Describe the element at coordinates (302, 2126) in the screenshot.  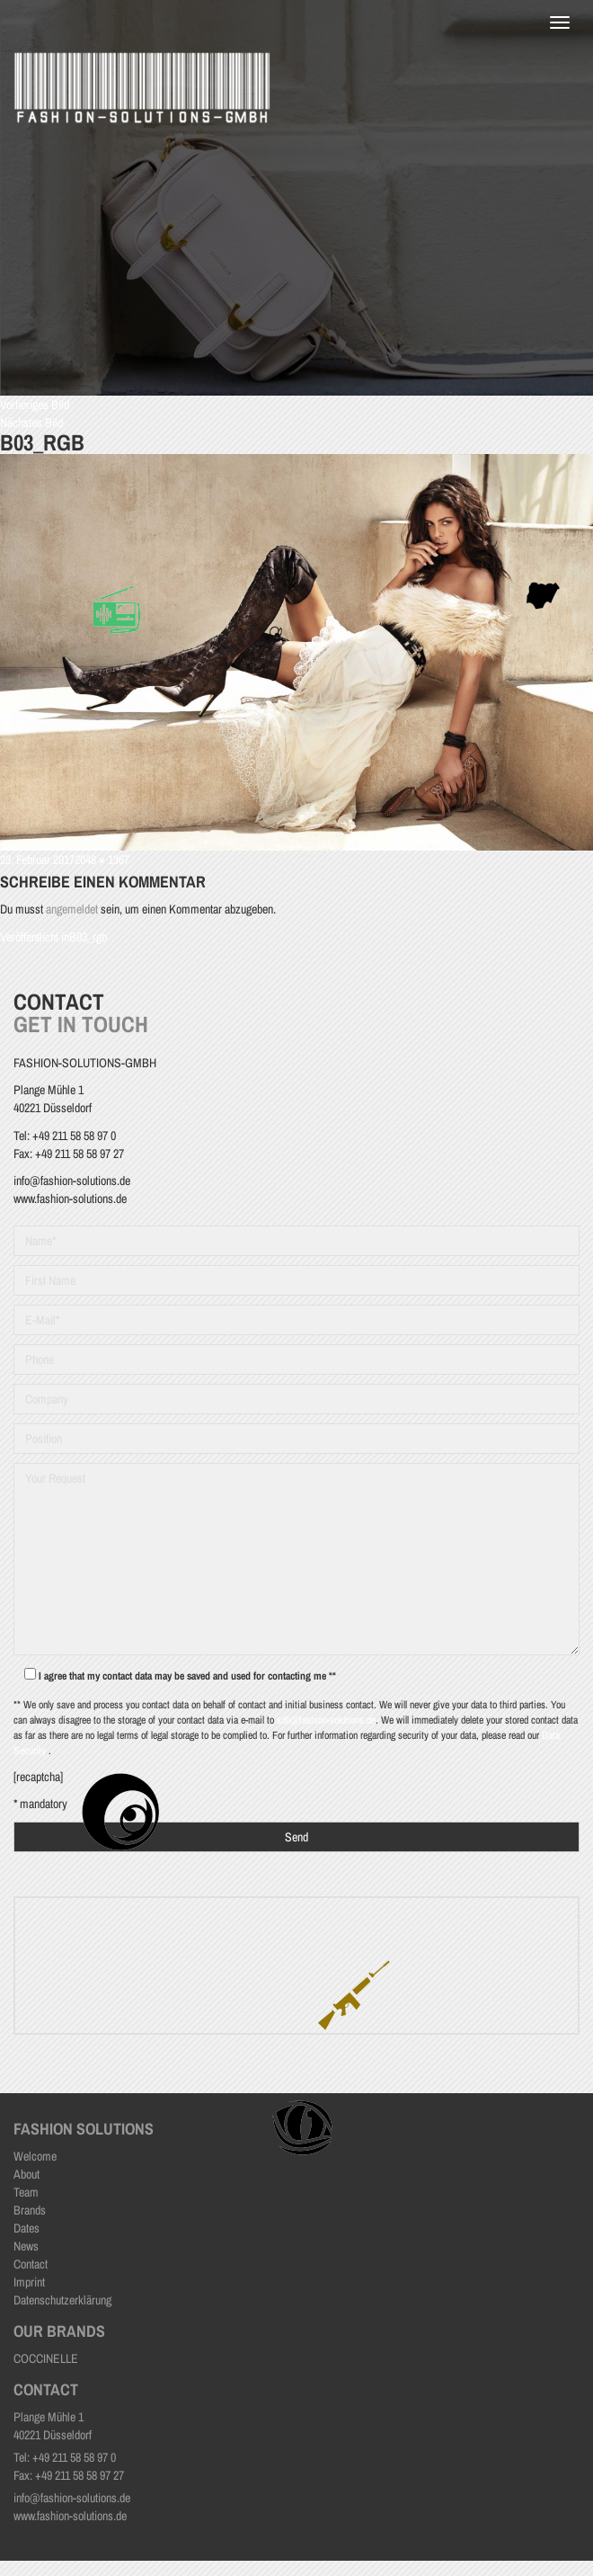
I see `activate beast vision or predator sense mode` at that location.